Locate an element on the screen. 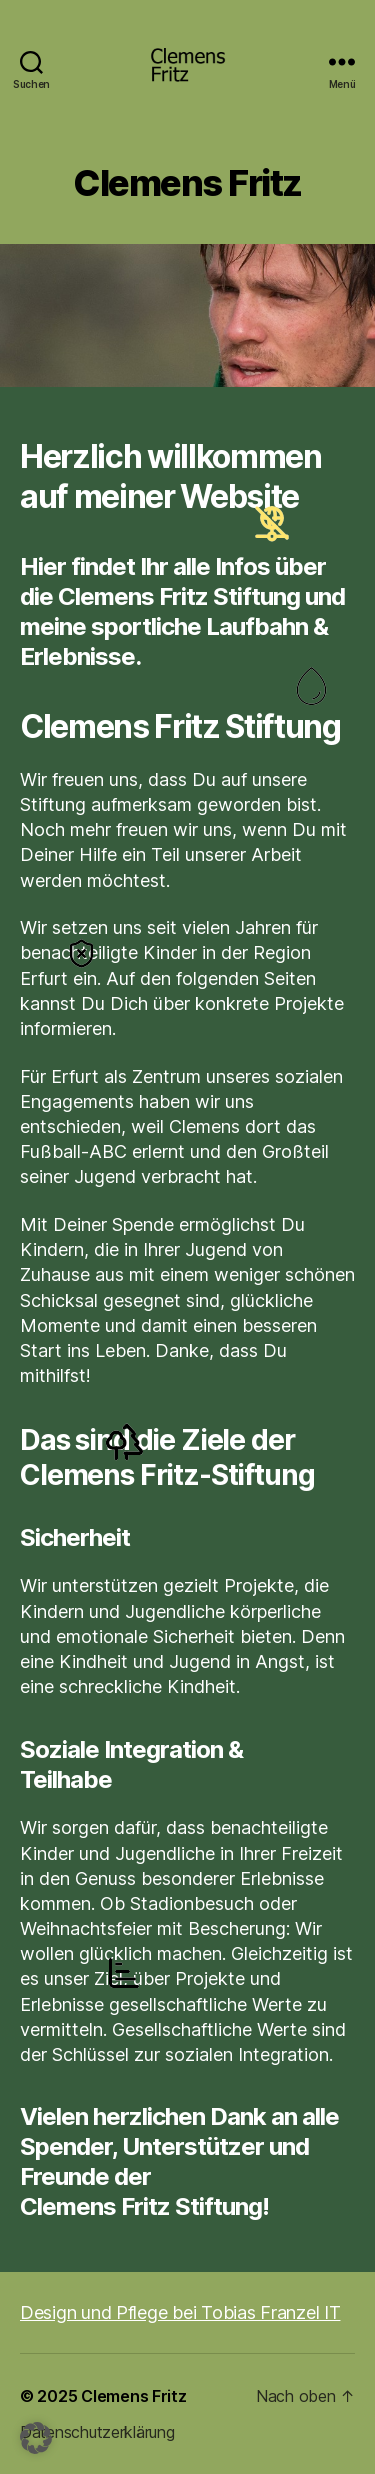 The width and height of the screenshot is (375, 2474). view parks or natural areas nearby is located at coordinates (125, 1441).